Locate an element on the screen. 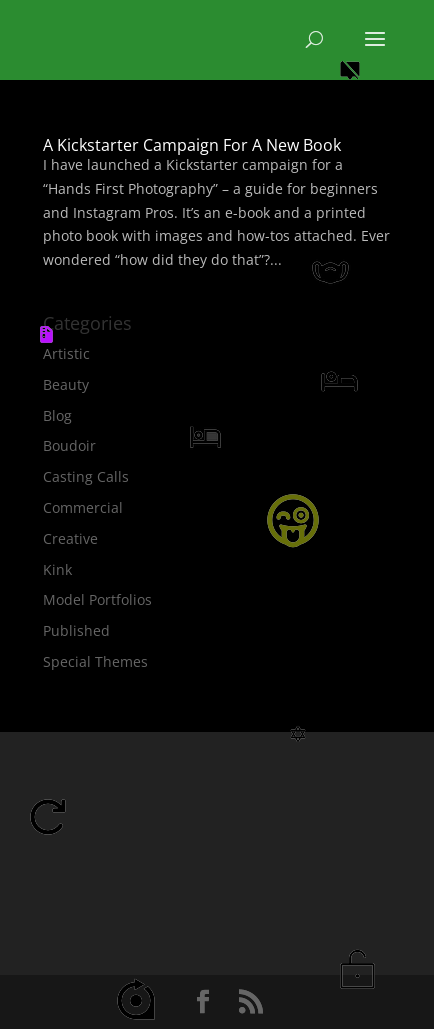 Image resolution: width=434 pixels, height=1029 pixels. indicates Jewish religious content or services is located at coordinates (298, 734).